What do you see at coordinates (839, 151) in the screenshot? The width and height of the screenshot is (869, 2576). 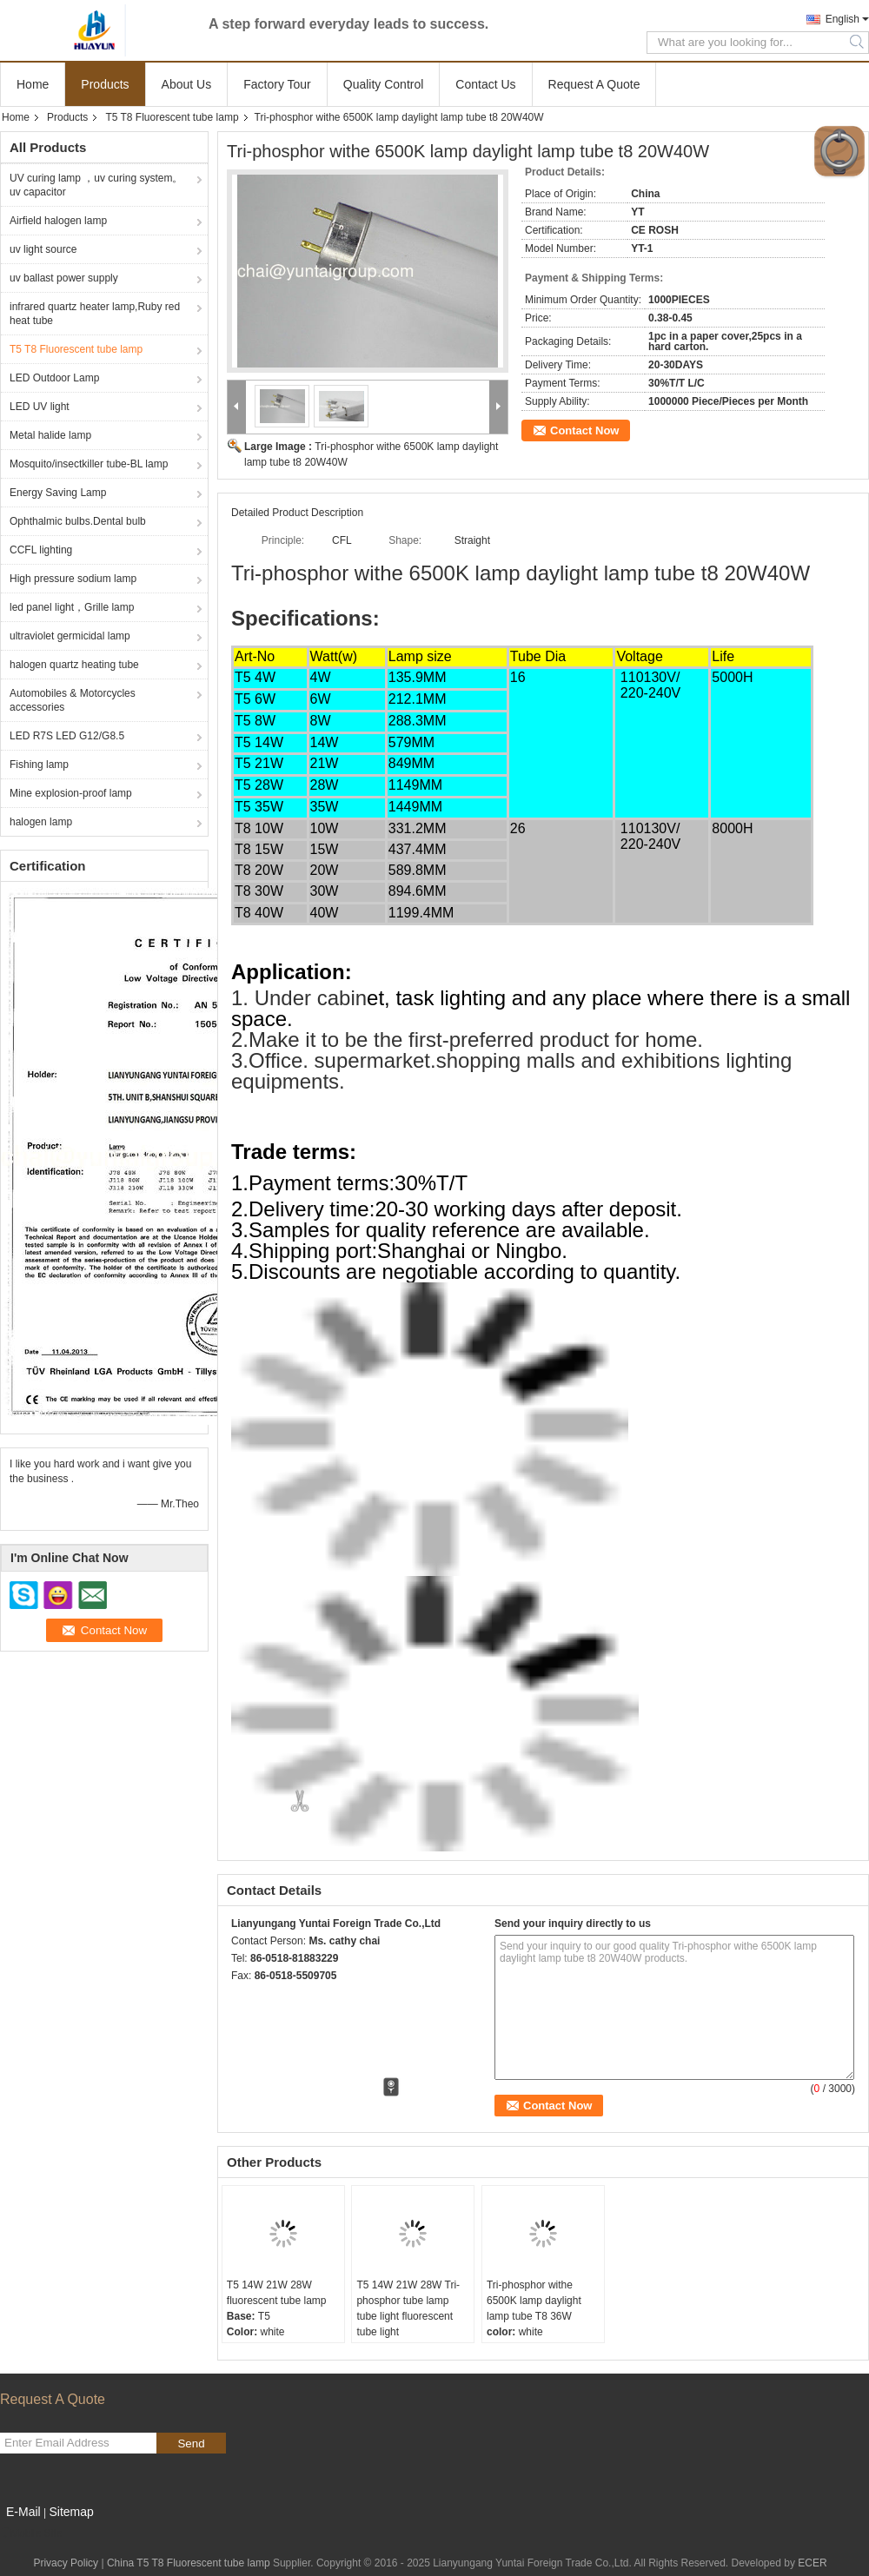 I see `open DoorKnocker app` at bounding box center [839, 151].